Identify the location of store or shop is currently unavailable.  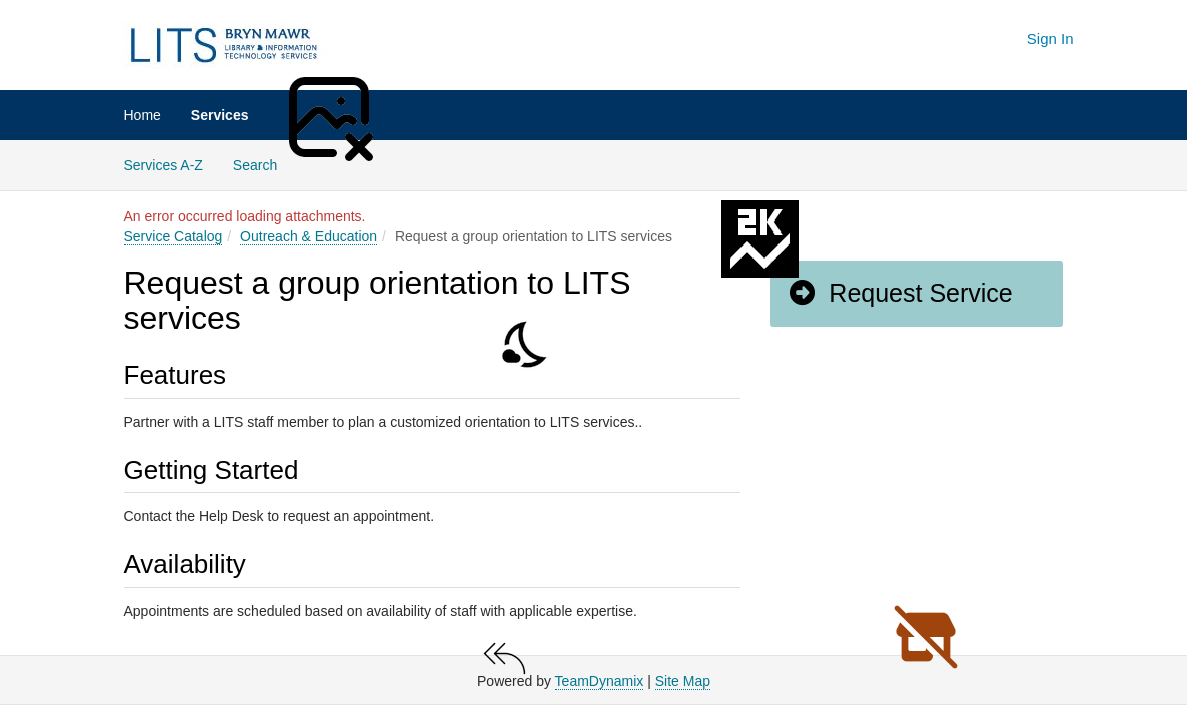
(926, 637).